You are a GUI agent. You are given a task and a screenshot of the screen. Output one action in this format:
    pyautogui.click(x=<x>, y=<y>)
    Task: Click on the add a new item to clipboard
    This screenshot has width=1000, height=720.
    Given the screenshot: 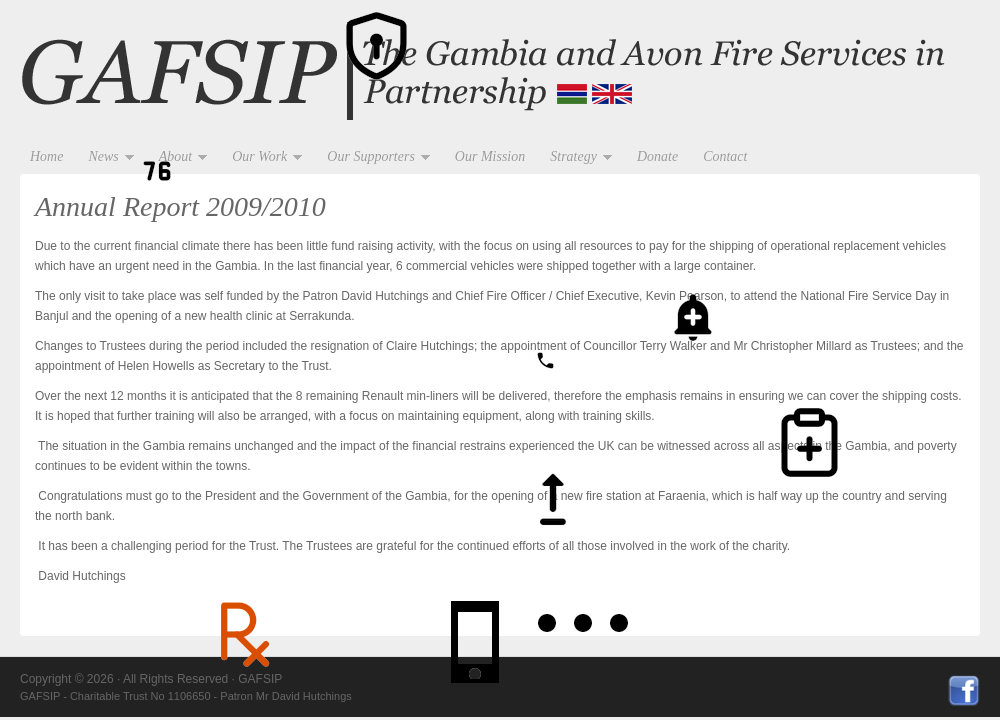 What is the action you would take?
    pyautogui.click(x=809, y=442)
    